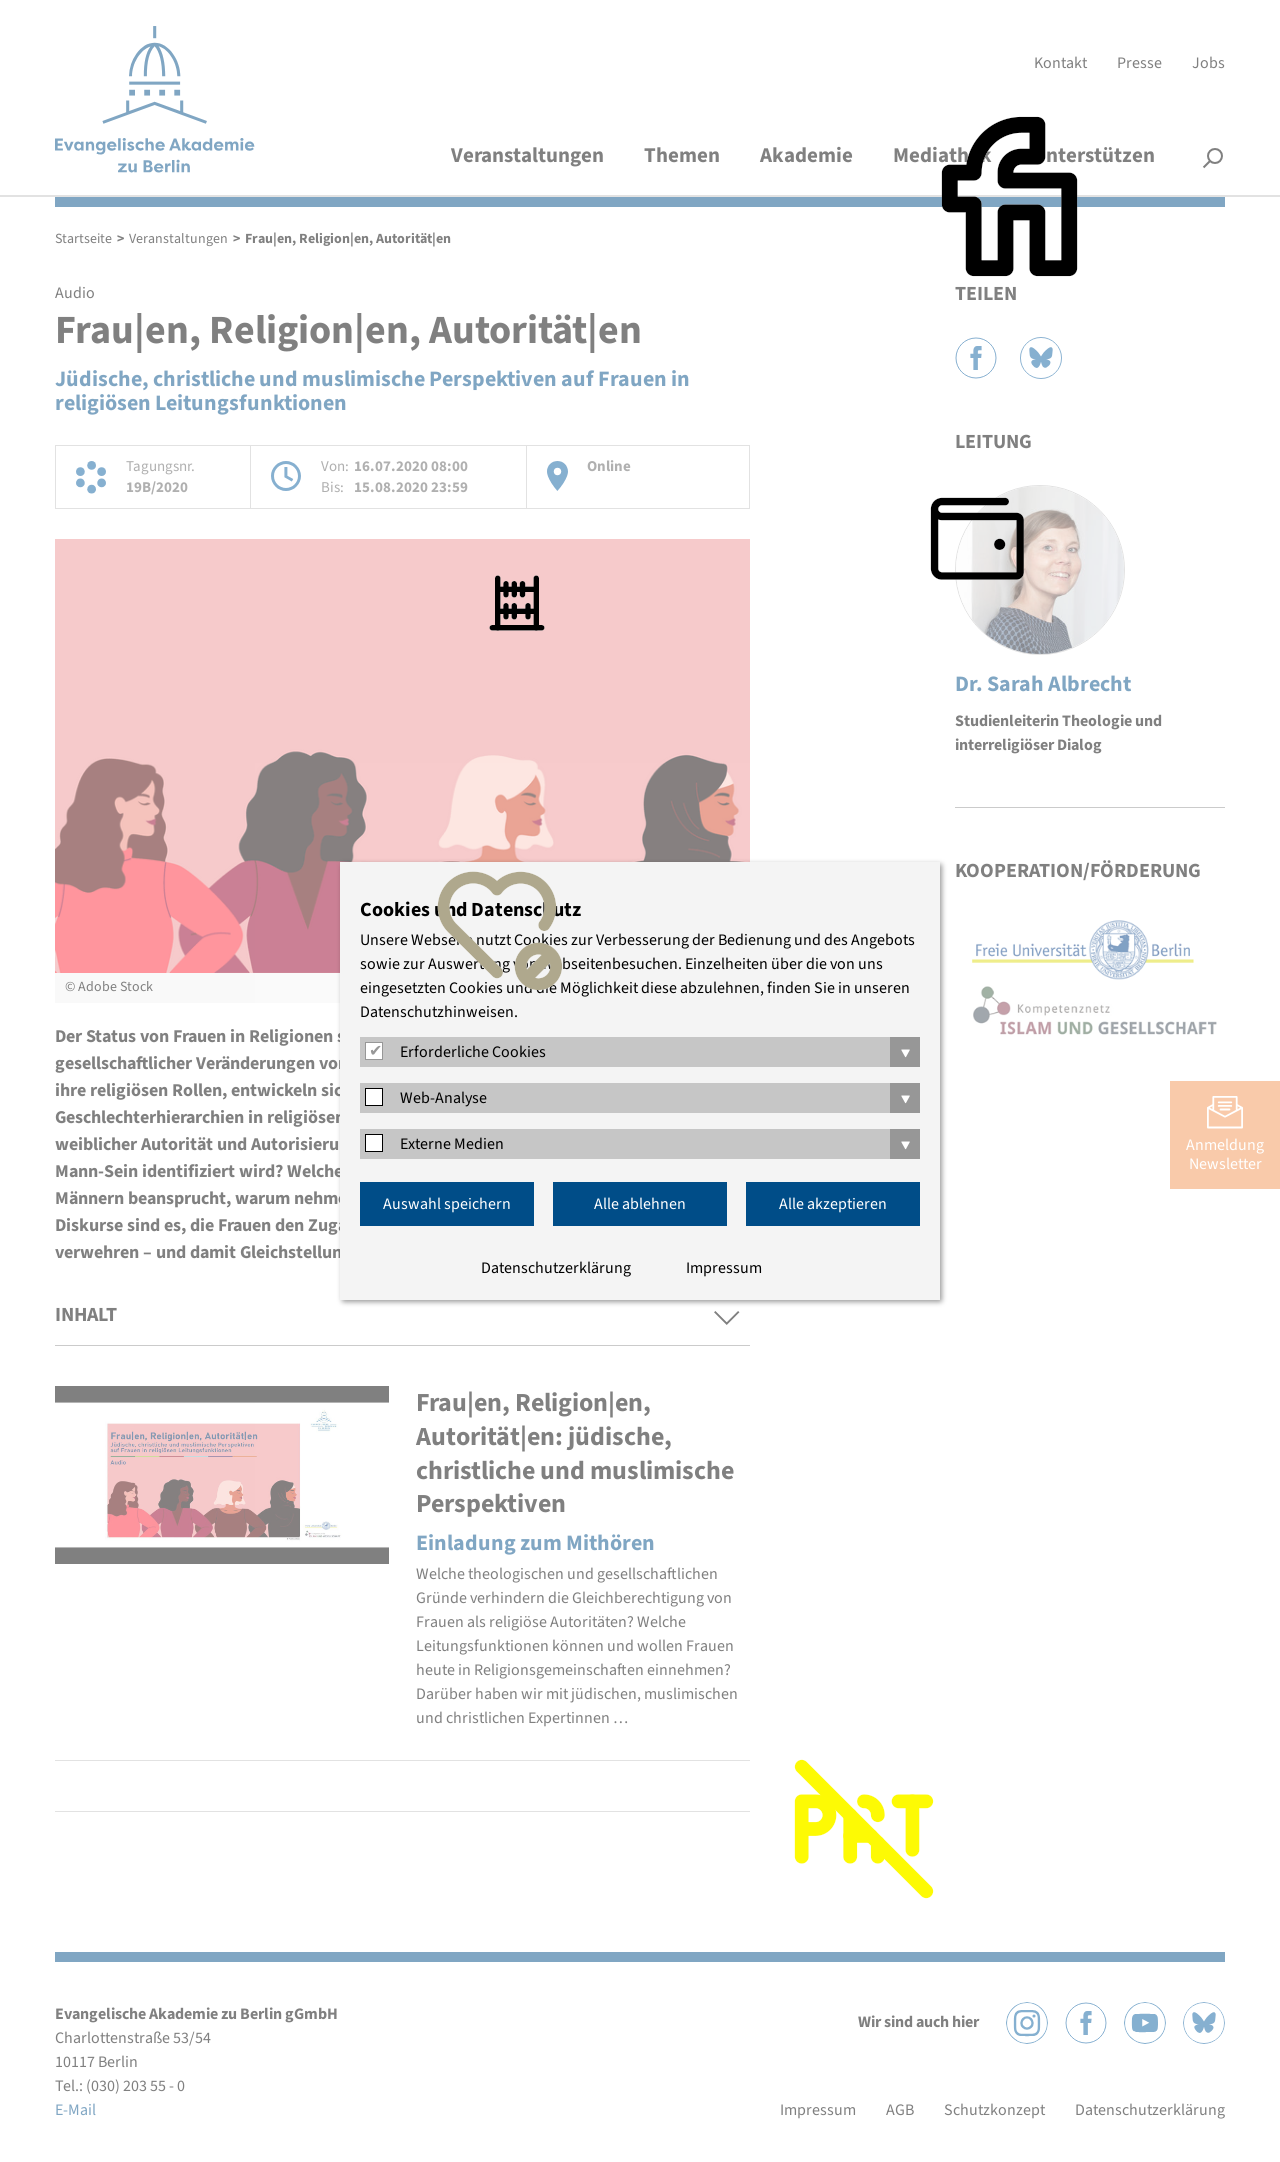  What do you see at coordinates (1013, 196) in the screenshot?
I see `open fiverr freelance marketplace` at bounding box center [1013, 196].